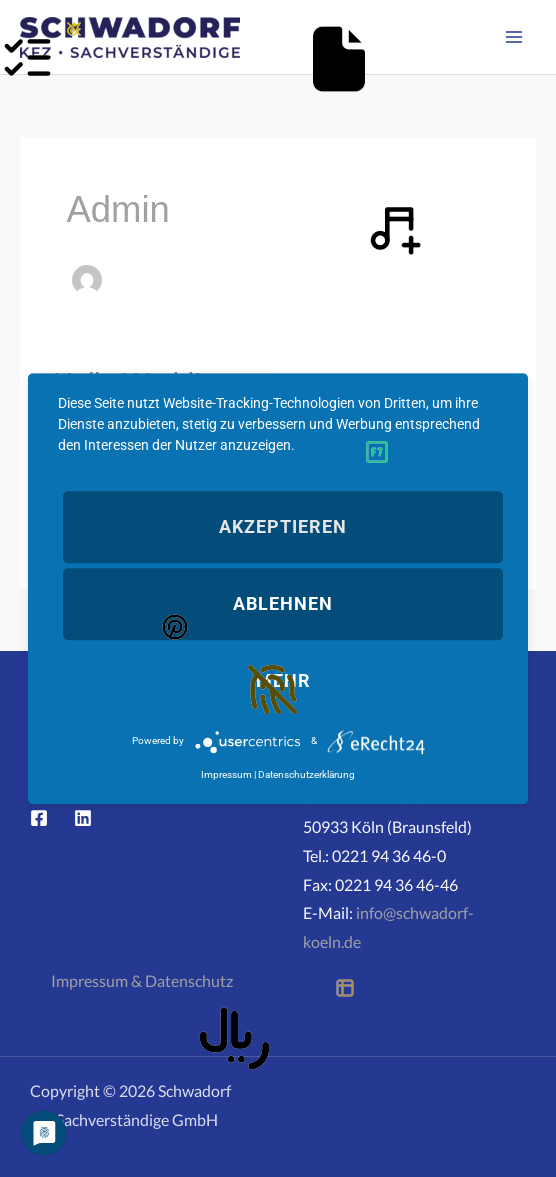  What do you see at coordinates (339, 59) in the screenshot?
I see `open or view a file` at bounding box center [339, 59].